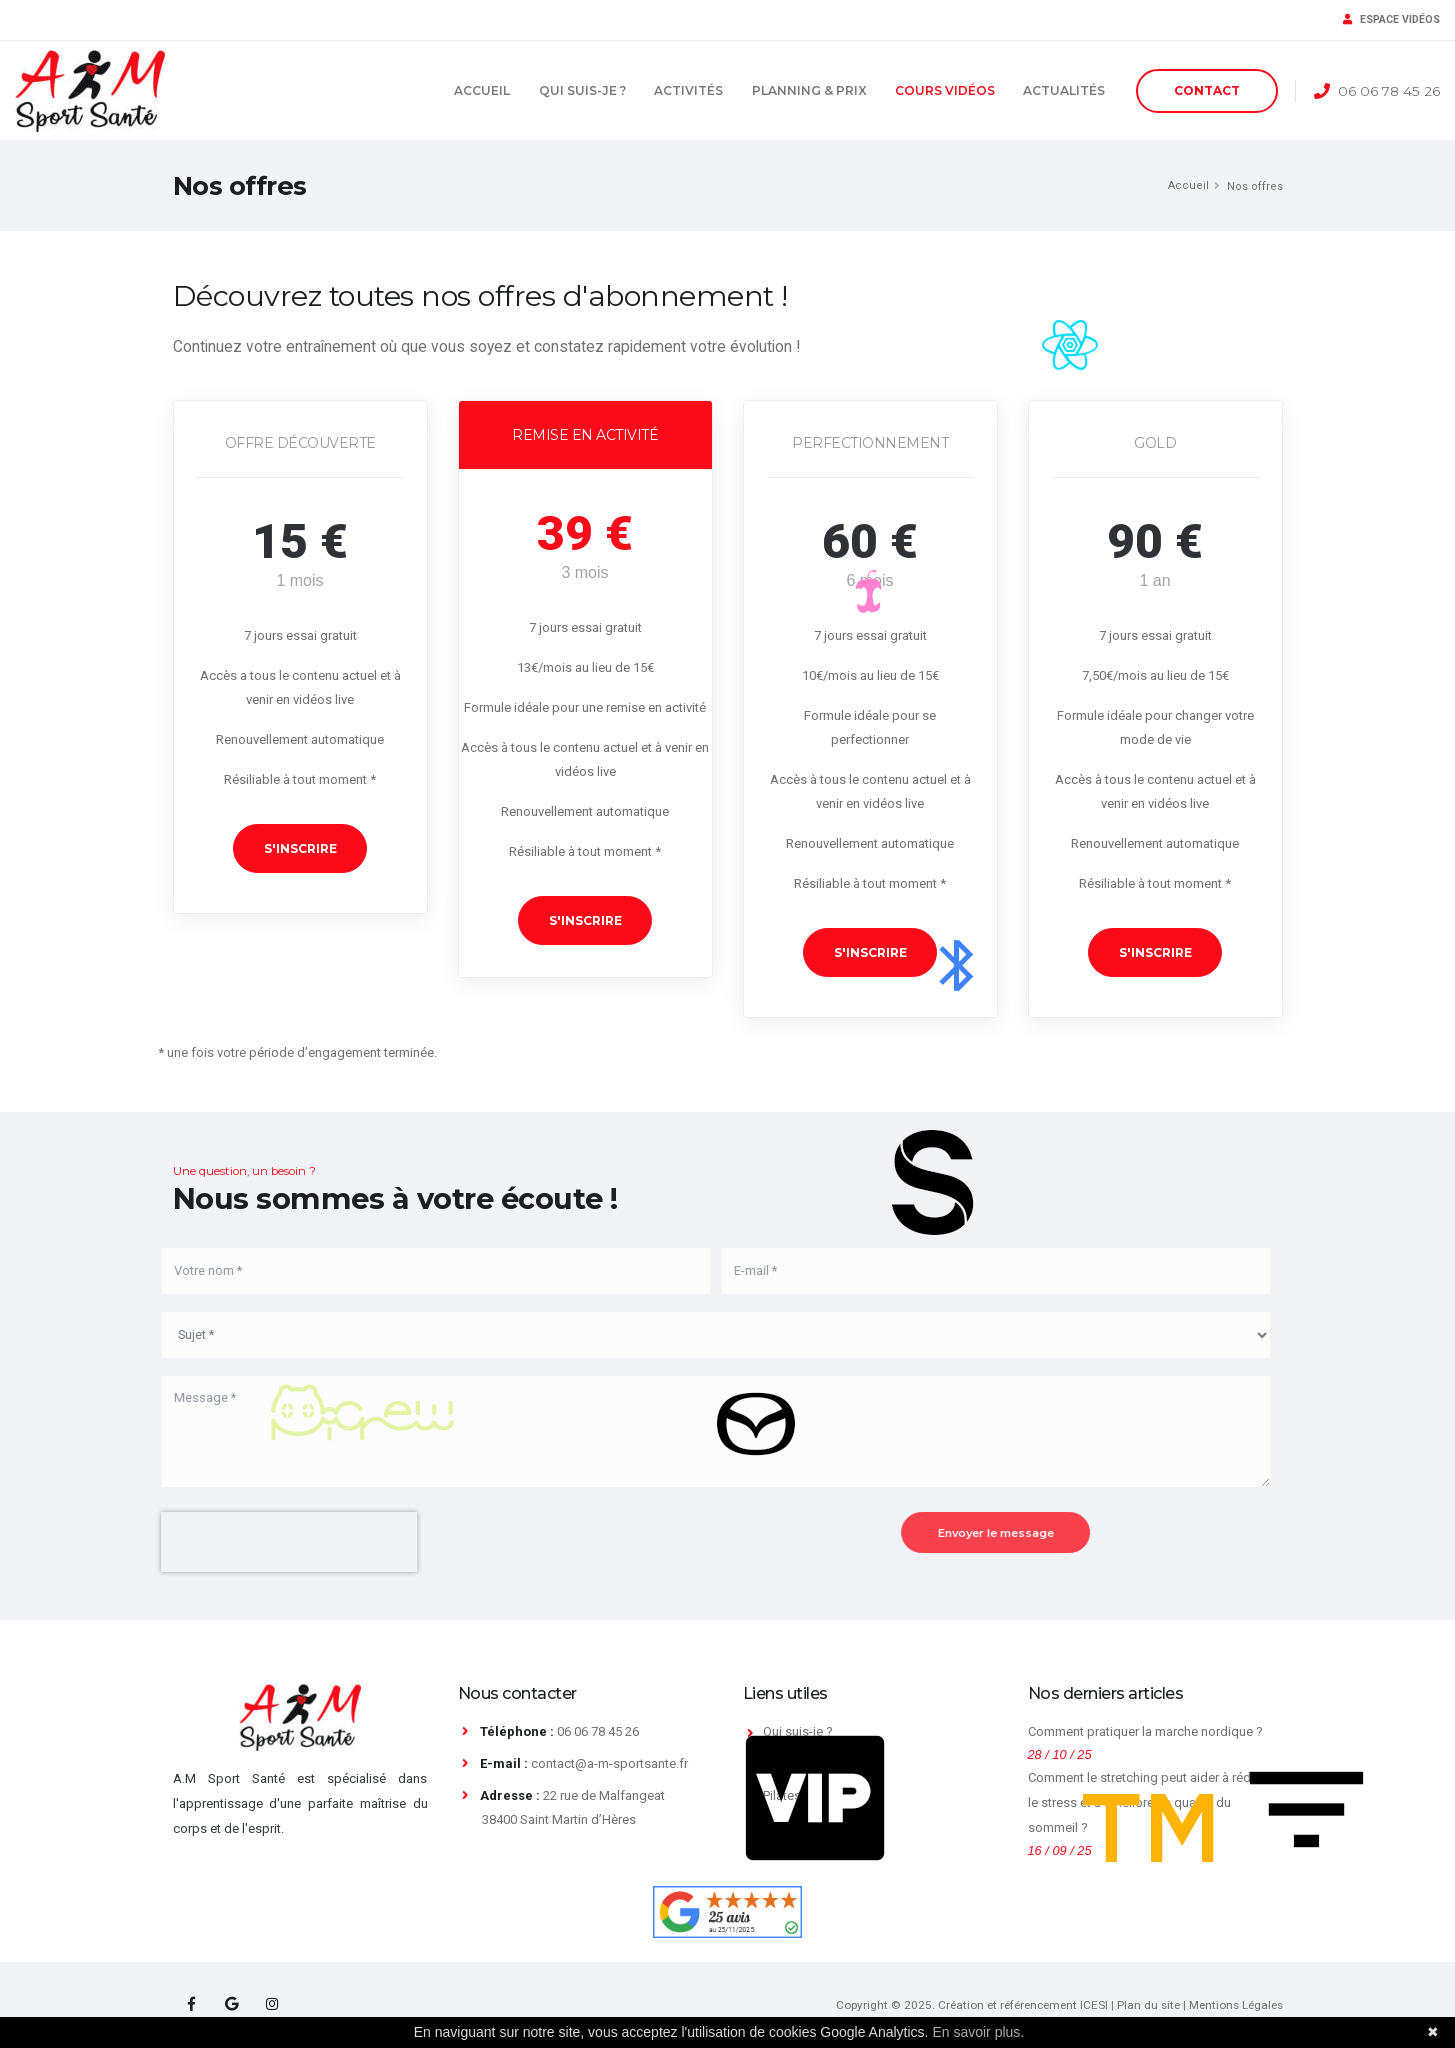  Describe the element at coordinates (932, 1182) in the screenshot. I see `navigate to Sanity CMS integration` at that location.